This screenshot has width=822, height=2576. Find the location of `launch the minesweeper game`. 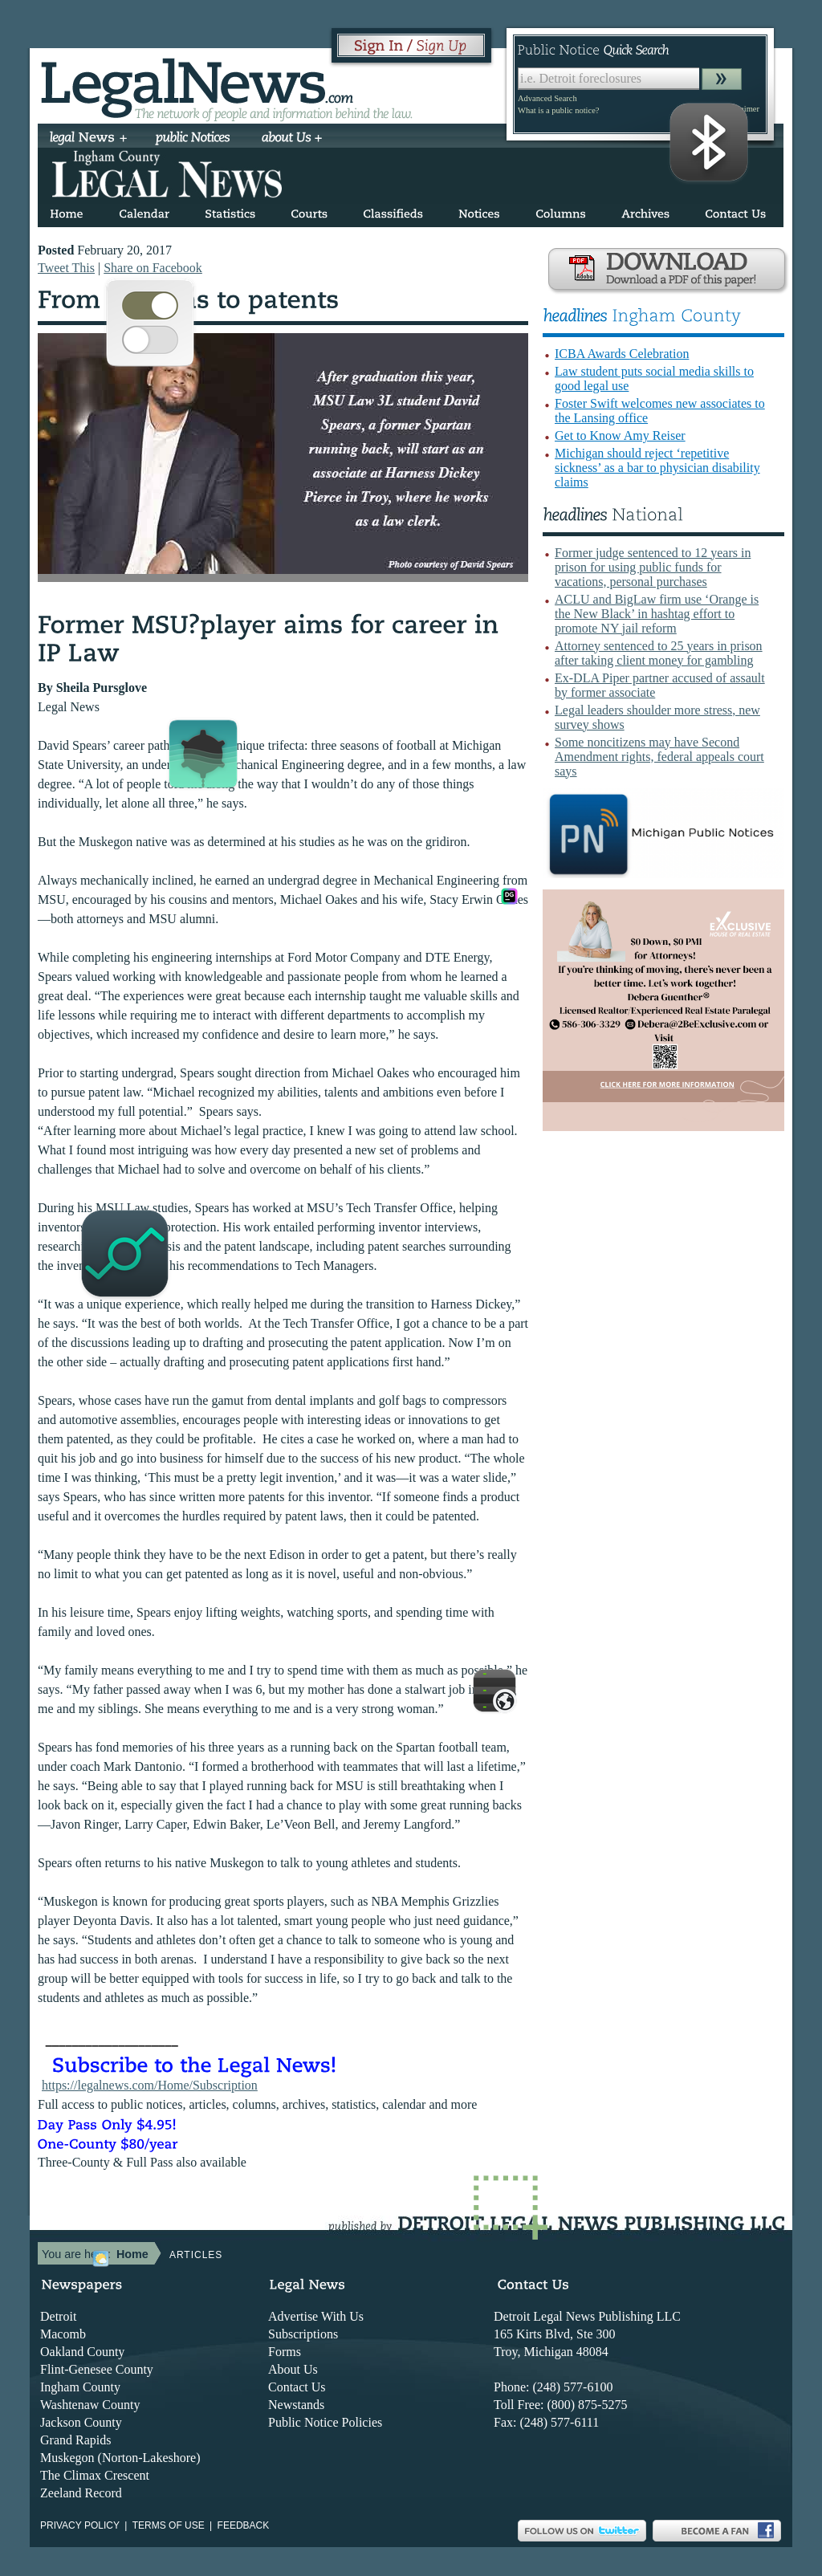

launch the minesweeper game is located at coordinates (203, 754).